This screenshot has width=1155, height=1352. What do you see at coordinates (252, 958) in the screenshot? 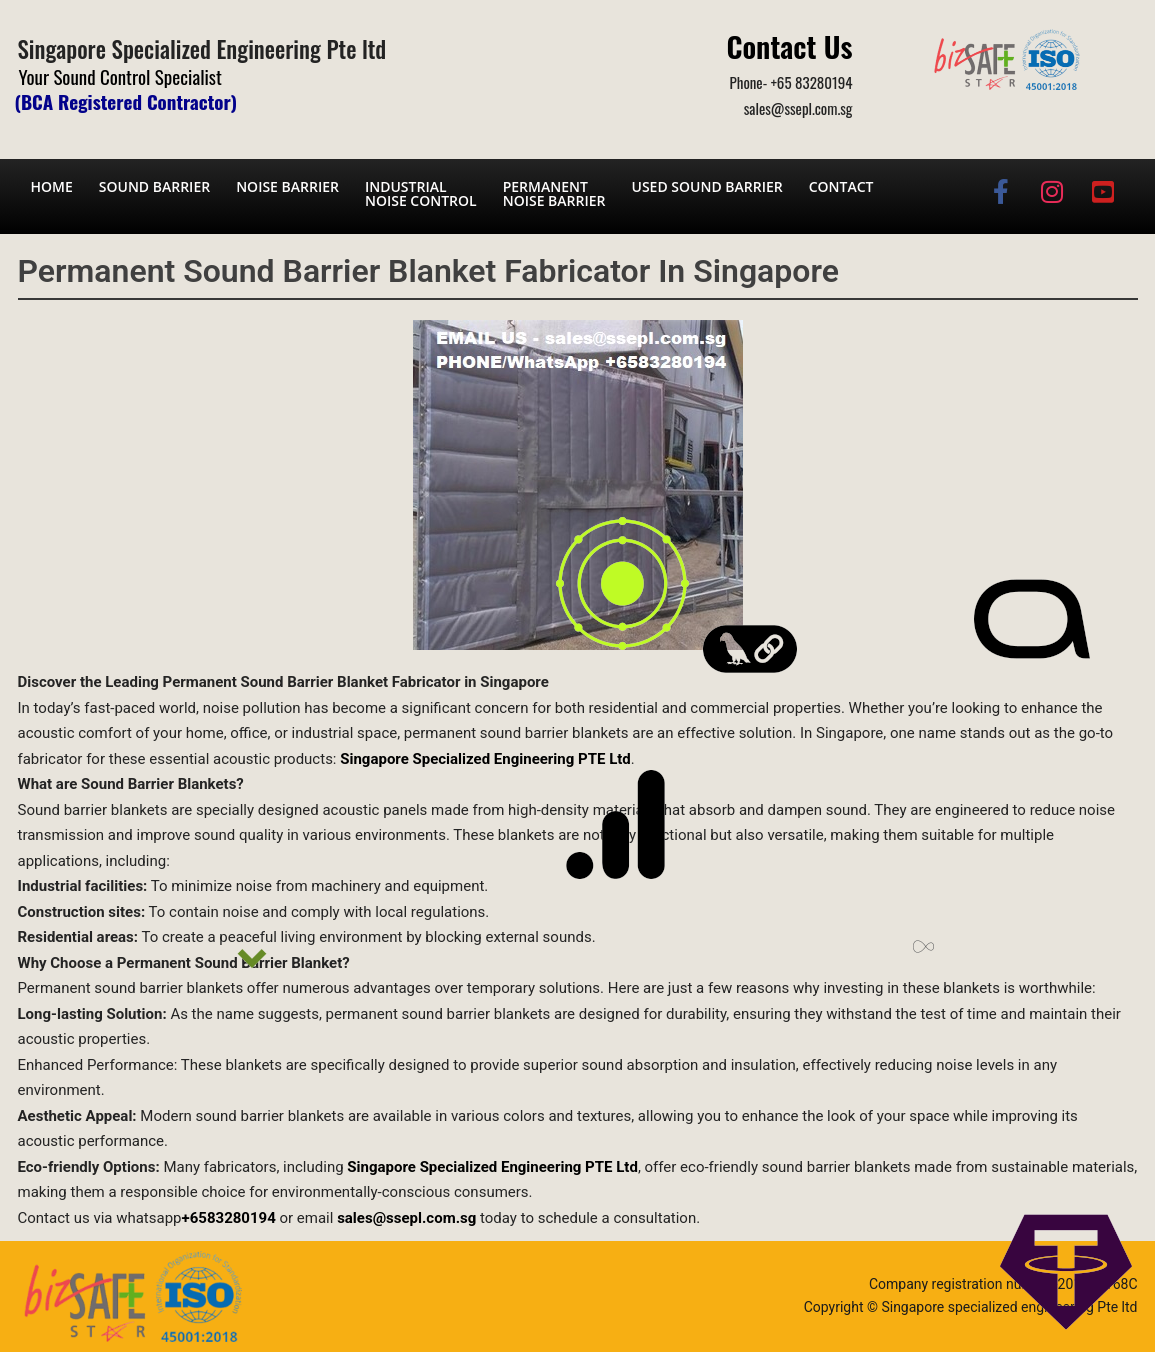
I see `expand a dropdown menu` at bounding box center [252, 958].